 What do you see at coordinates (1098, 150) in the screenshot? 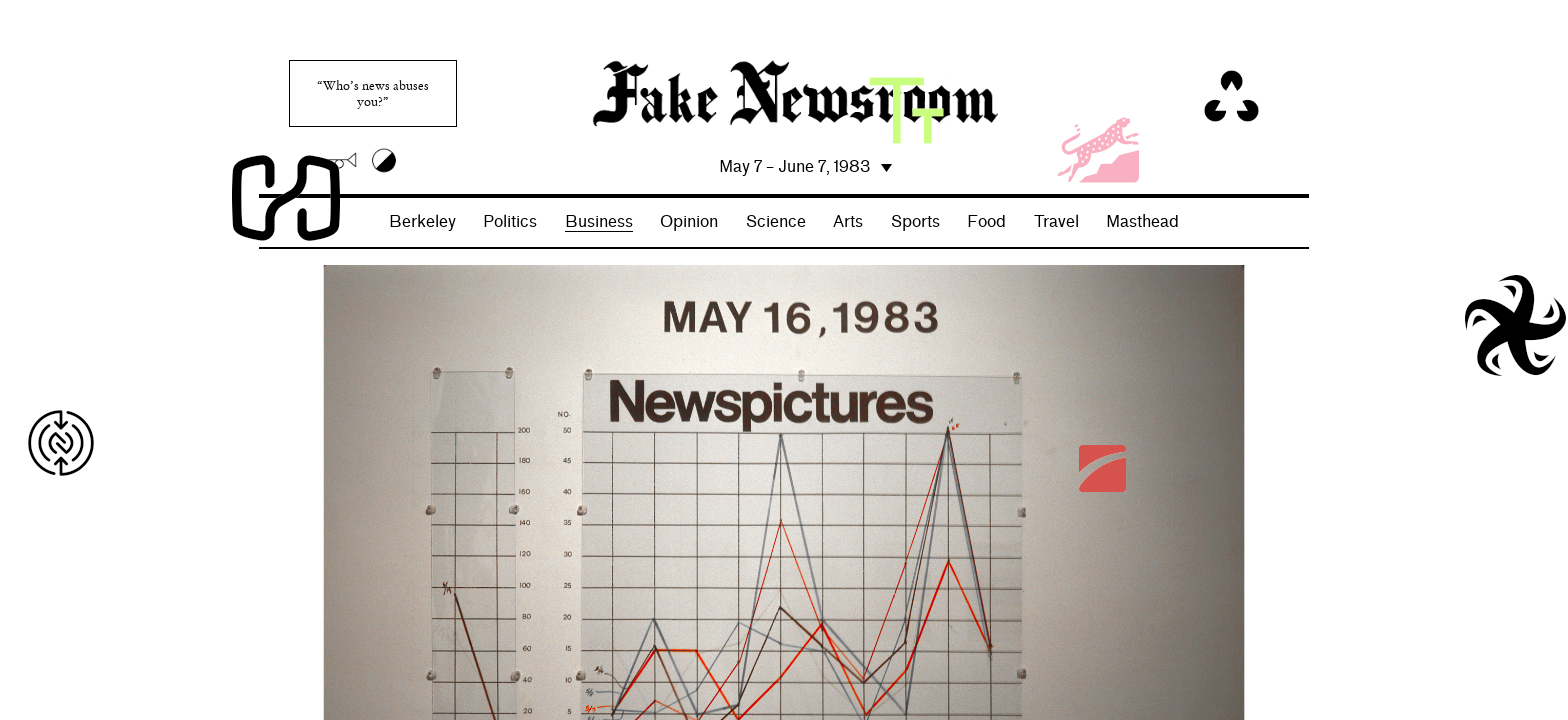
I see `navigate to RocksDB documentation or resources` at bounding box center [1098, 150].